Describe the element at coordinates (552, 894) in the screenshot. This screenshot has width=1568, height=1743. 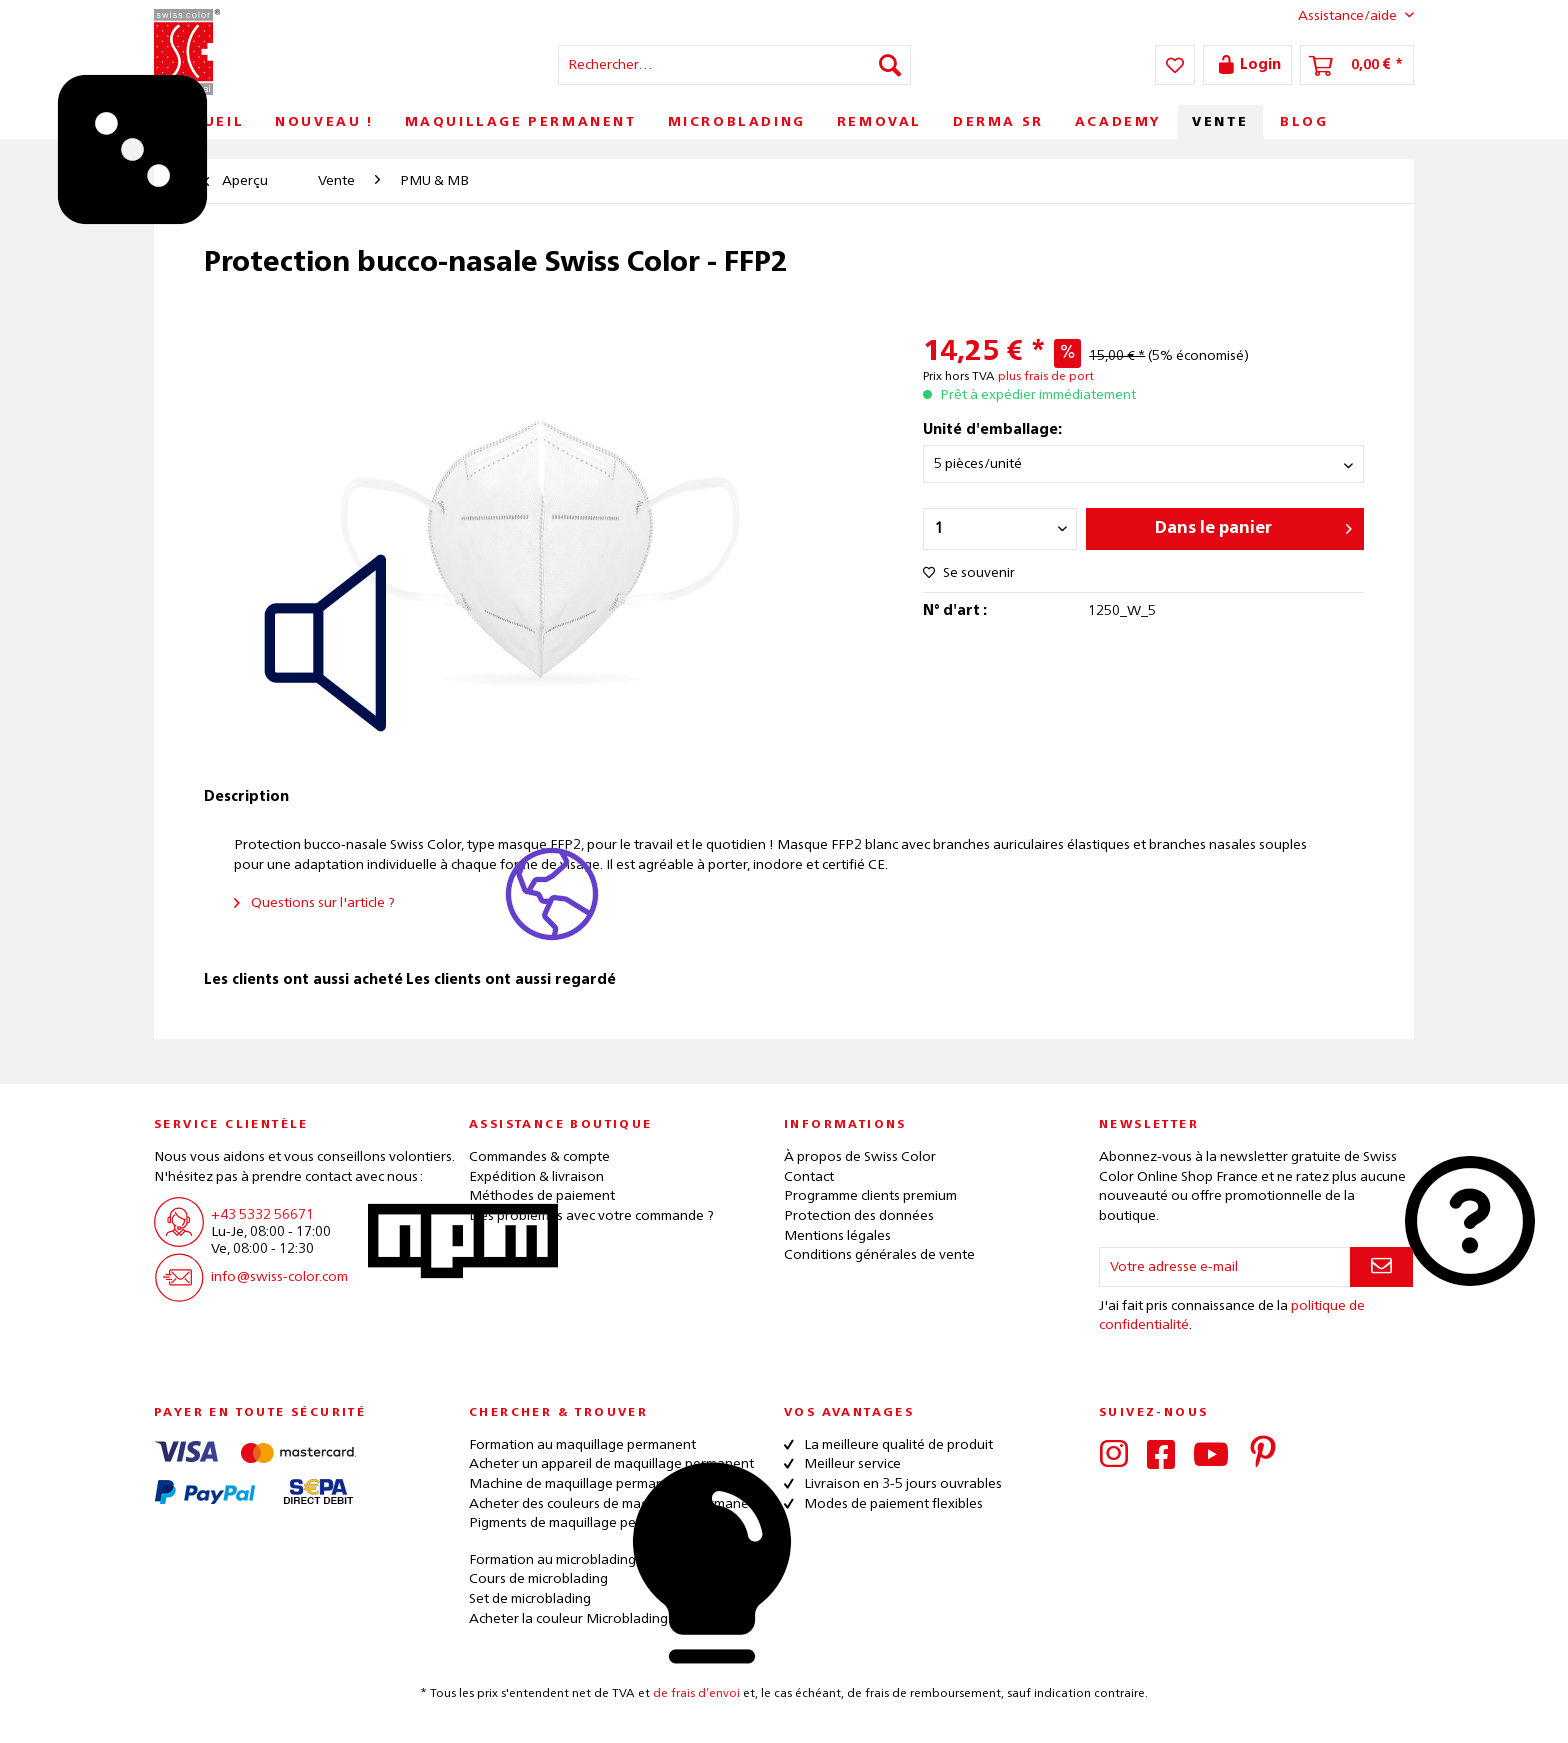
I see `switch to western hemisphere region` at that location.